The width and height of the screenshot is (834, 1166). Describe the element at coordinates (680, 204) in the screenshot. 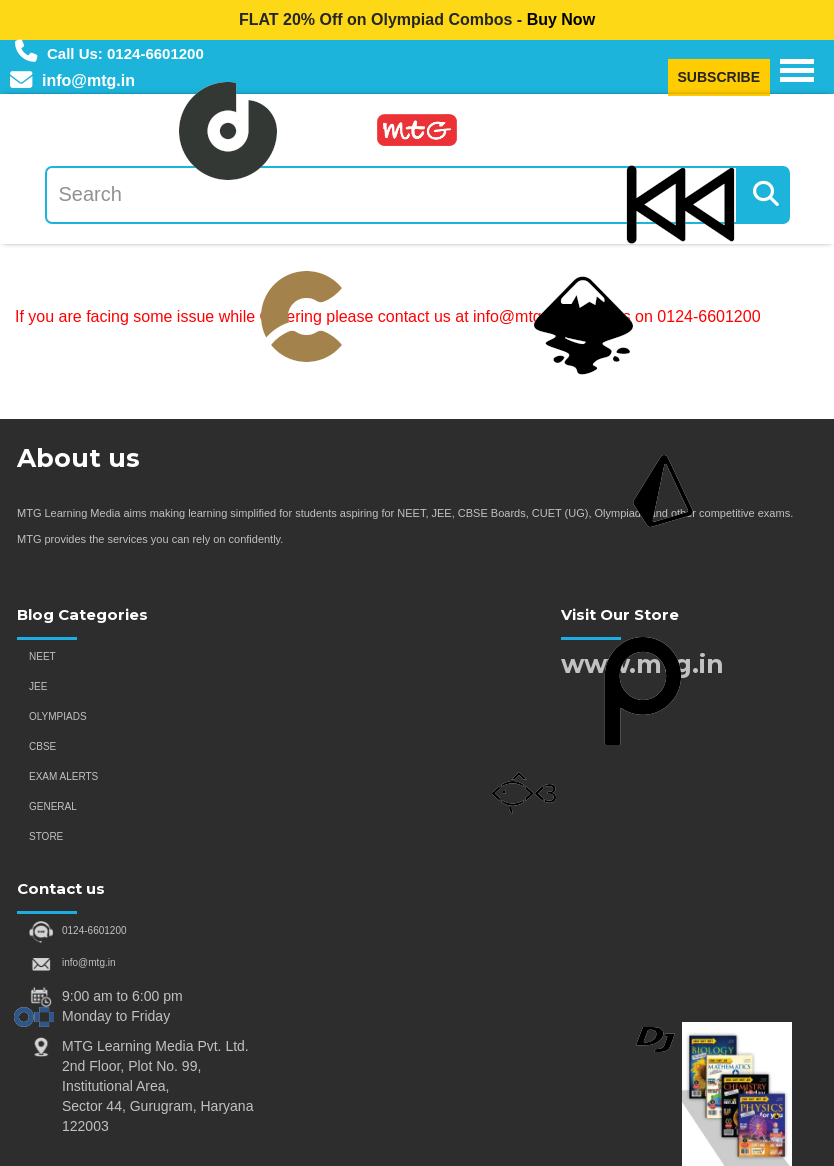

I see `skip to the beginning of the track` at that location.